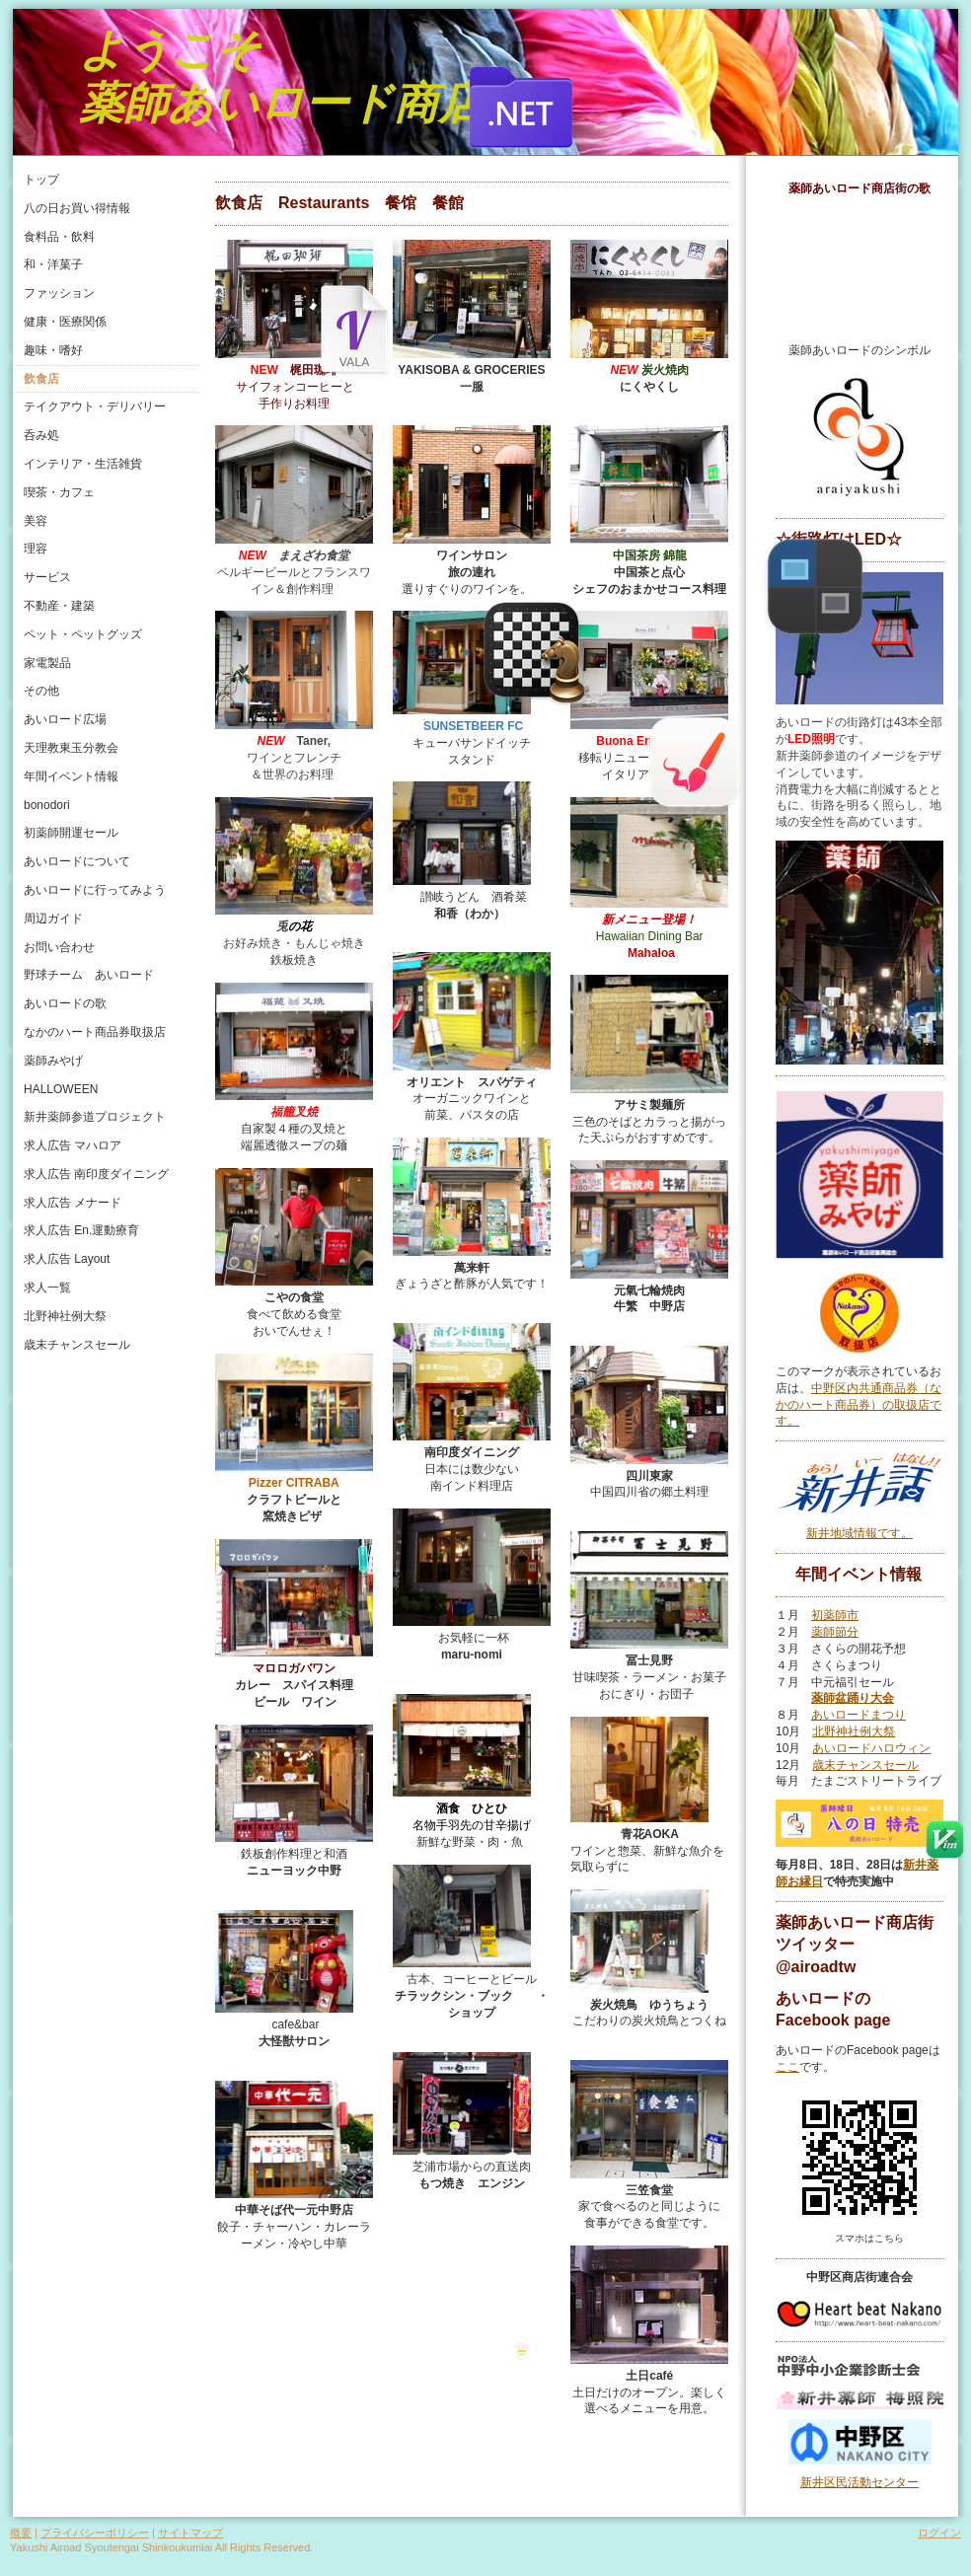 The width and height of the screenshot is (971, 2576). I want to click on vala source code file, so click(354, 331).